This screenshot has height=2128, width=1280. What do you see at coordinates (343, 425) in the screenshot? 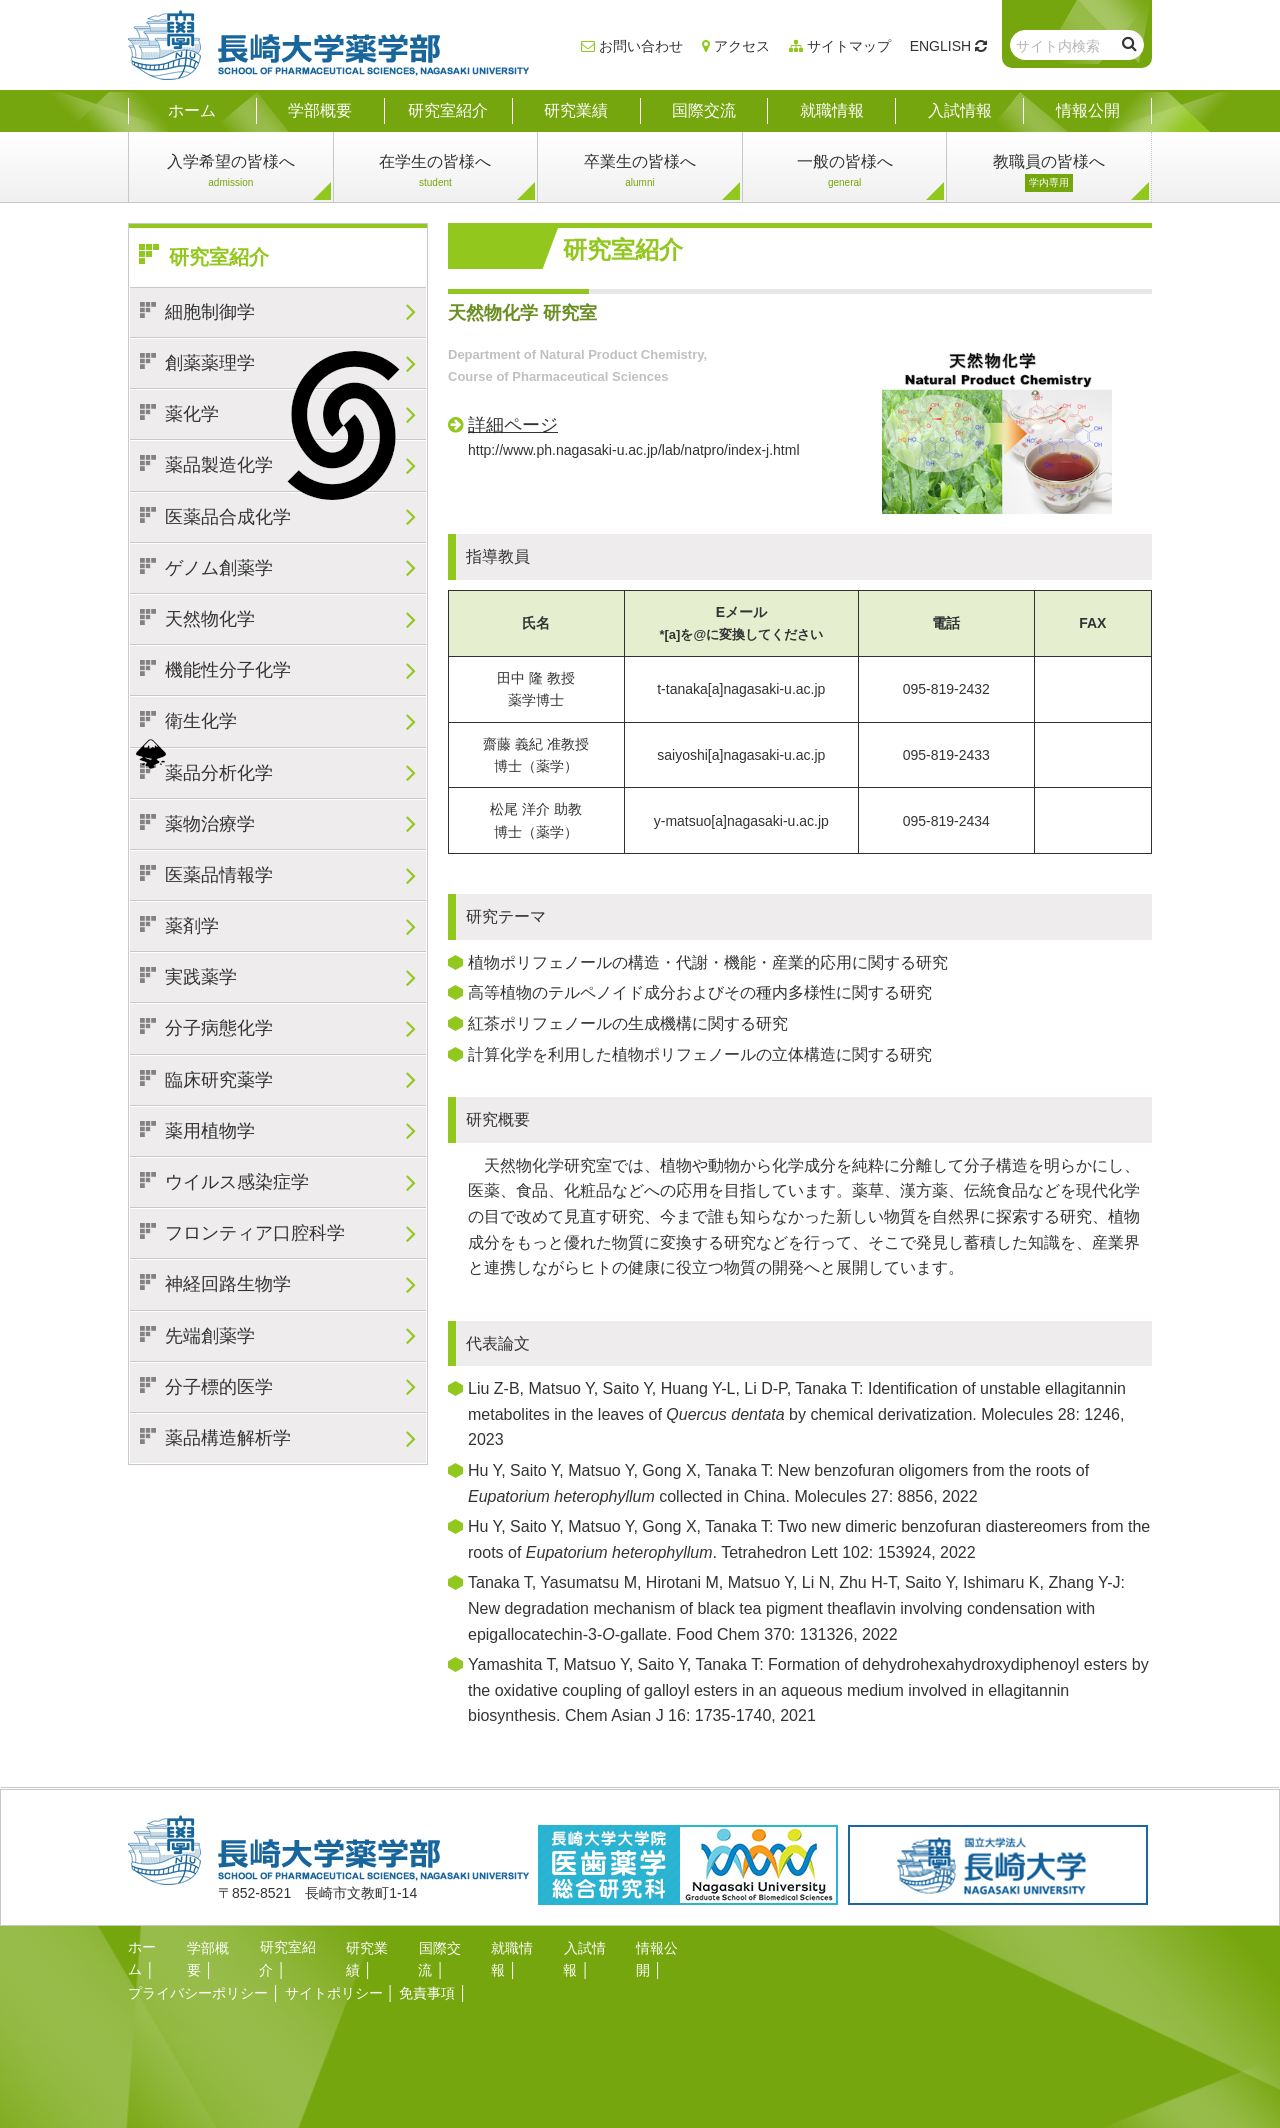
I see `upstash brand logo` at bounding box center [343, 425].